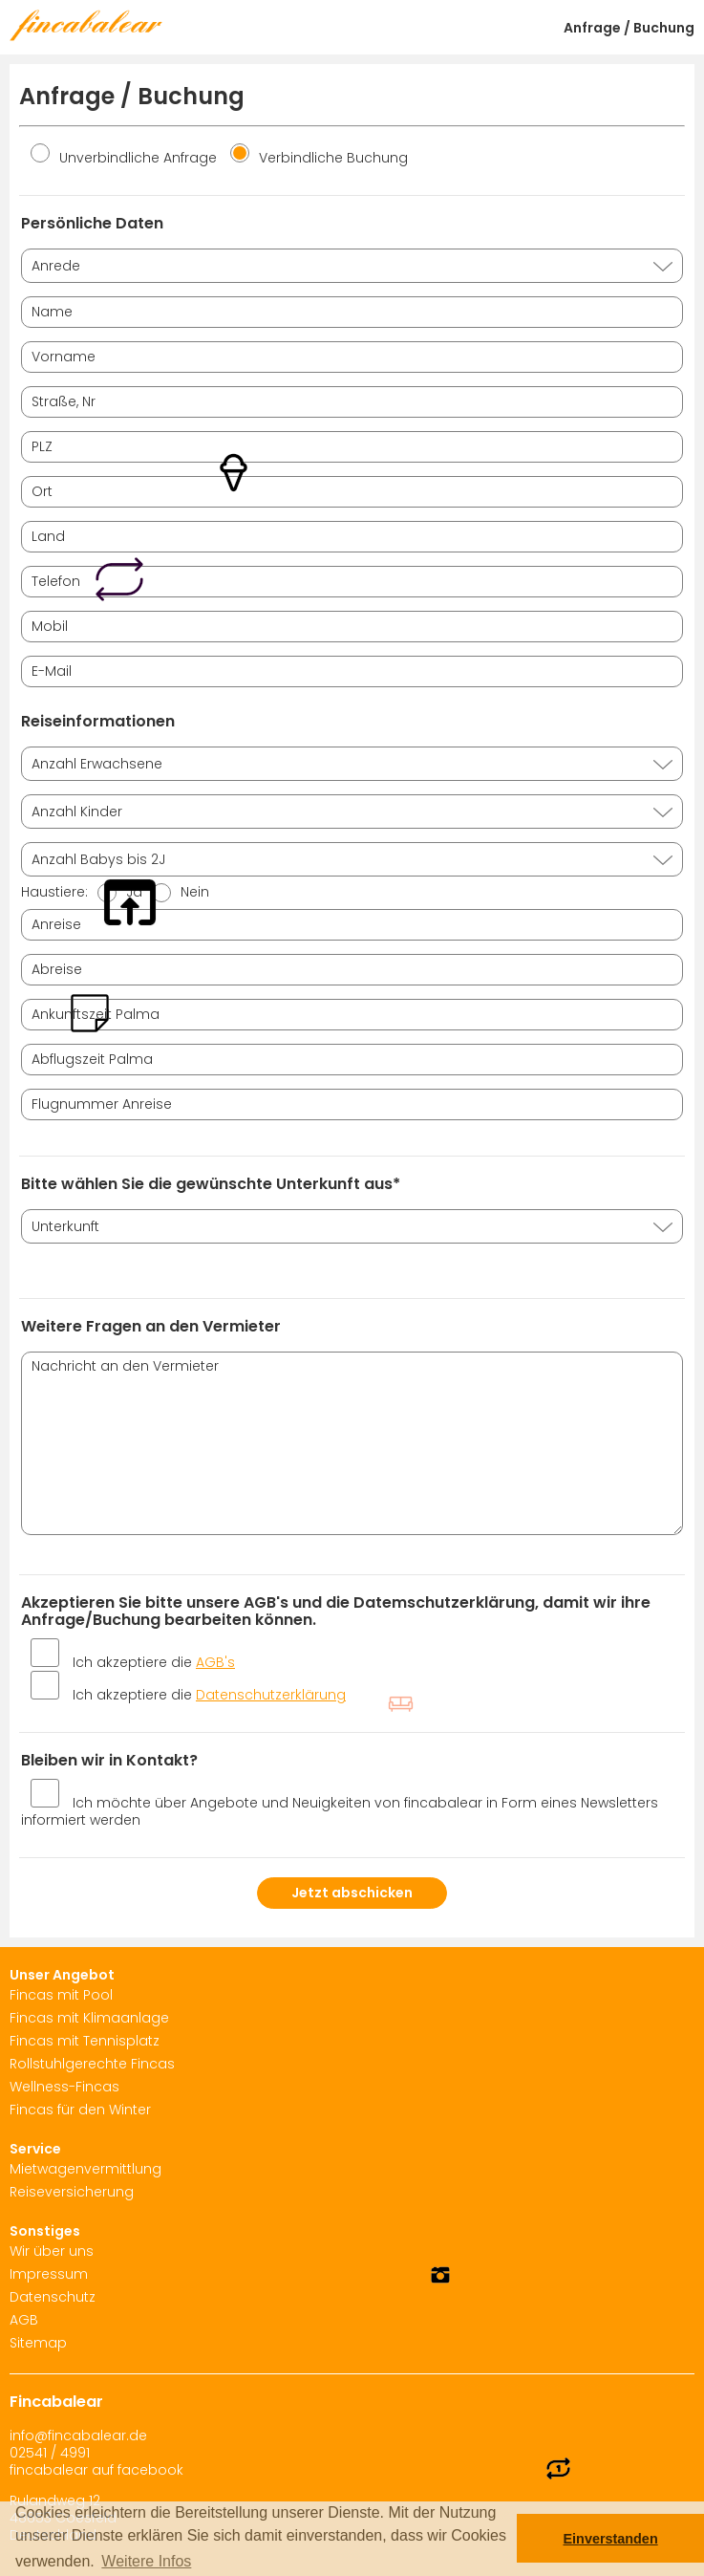 Image resolution: width=704 pixels, height=2576 pixels. I want to click on open link in browser, so click(130, 902).